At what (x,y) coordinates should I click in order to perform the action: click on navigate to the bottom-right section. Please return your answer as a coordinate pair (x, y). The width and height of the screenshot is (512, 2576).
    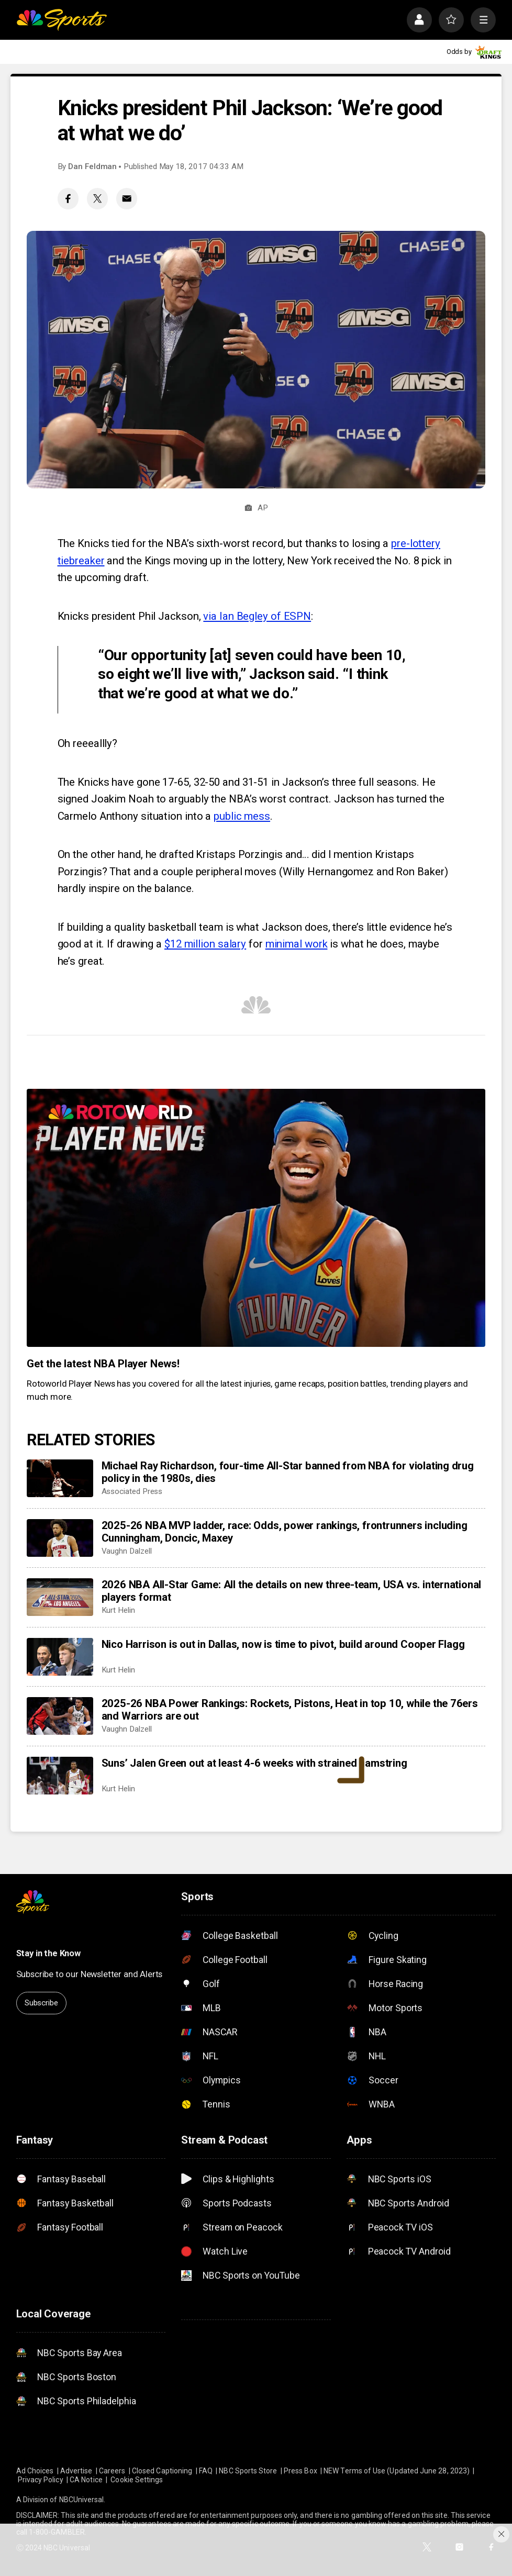
    Looking at the image, I should click on (351, 1770).